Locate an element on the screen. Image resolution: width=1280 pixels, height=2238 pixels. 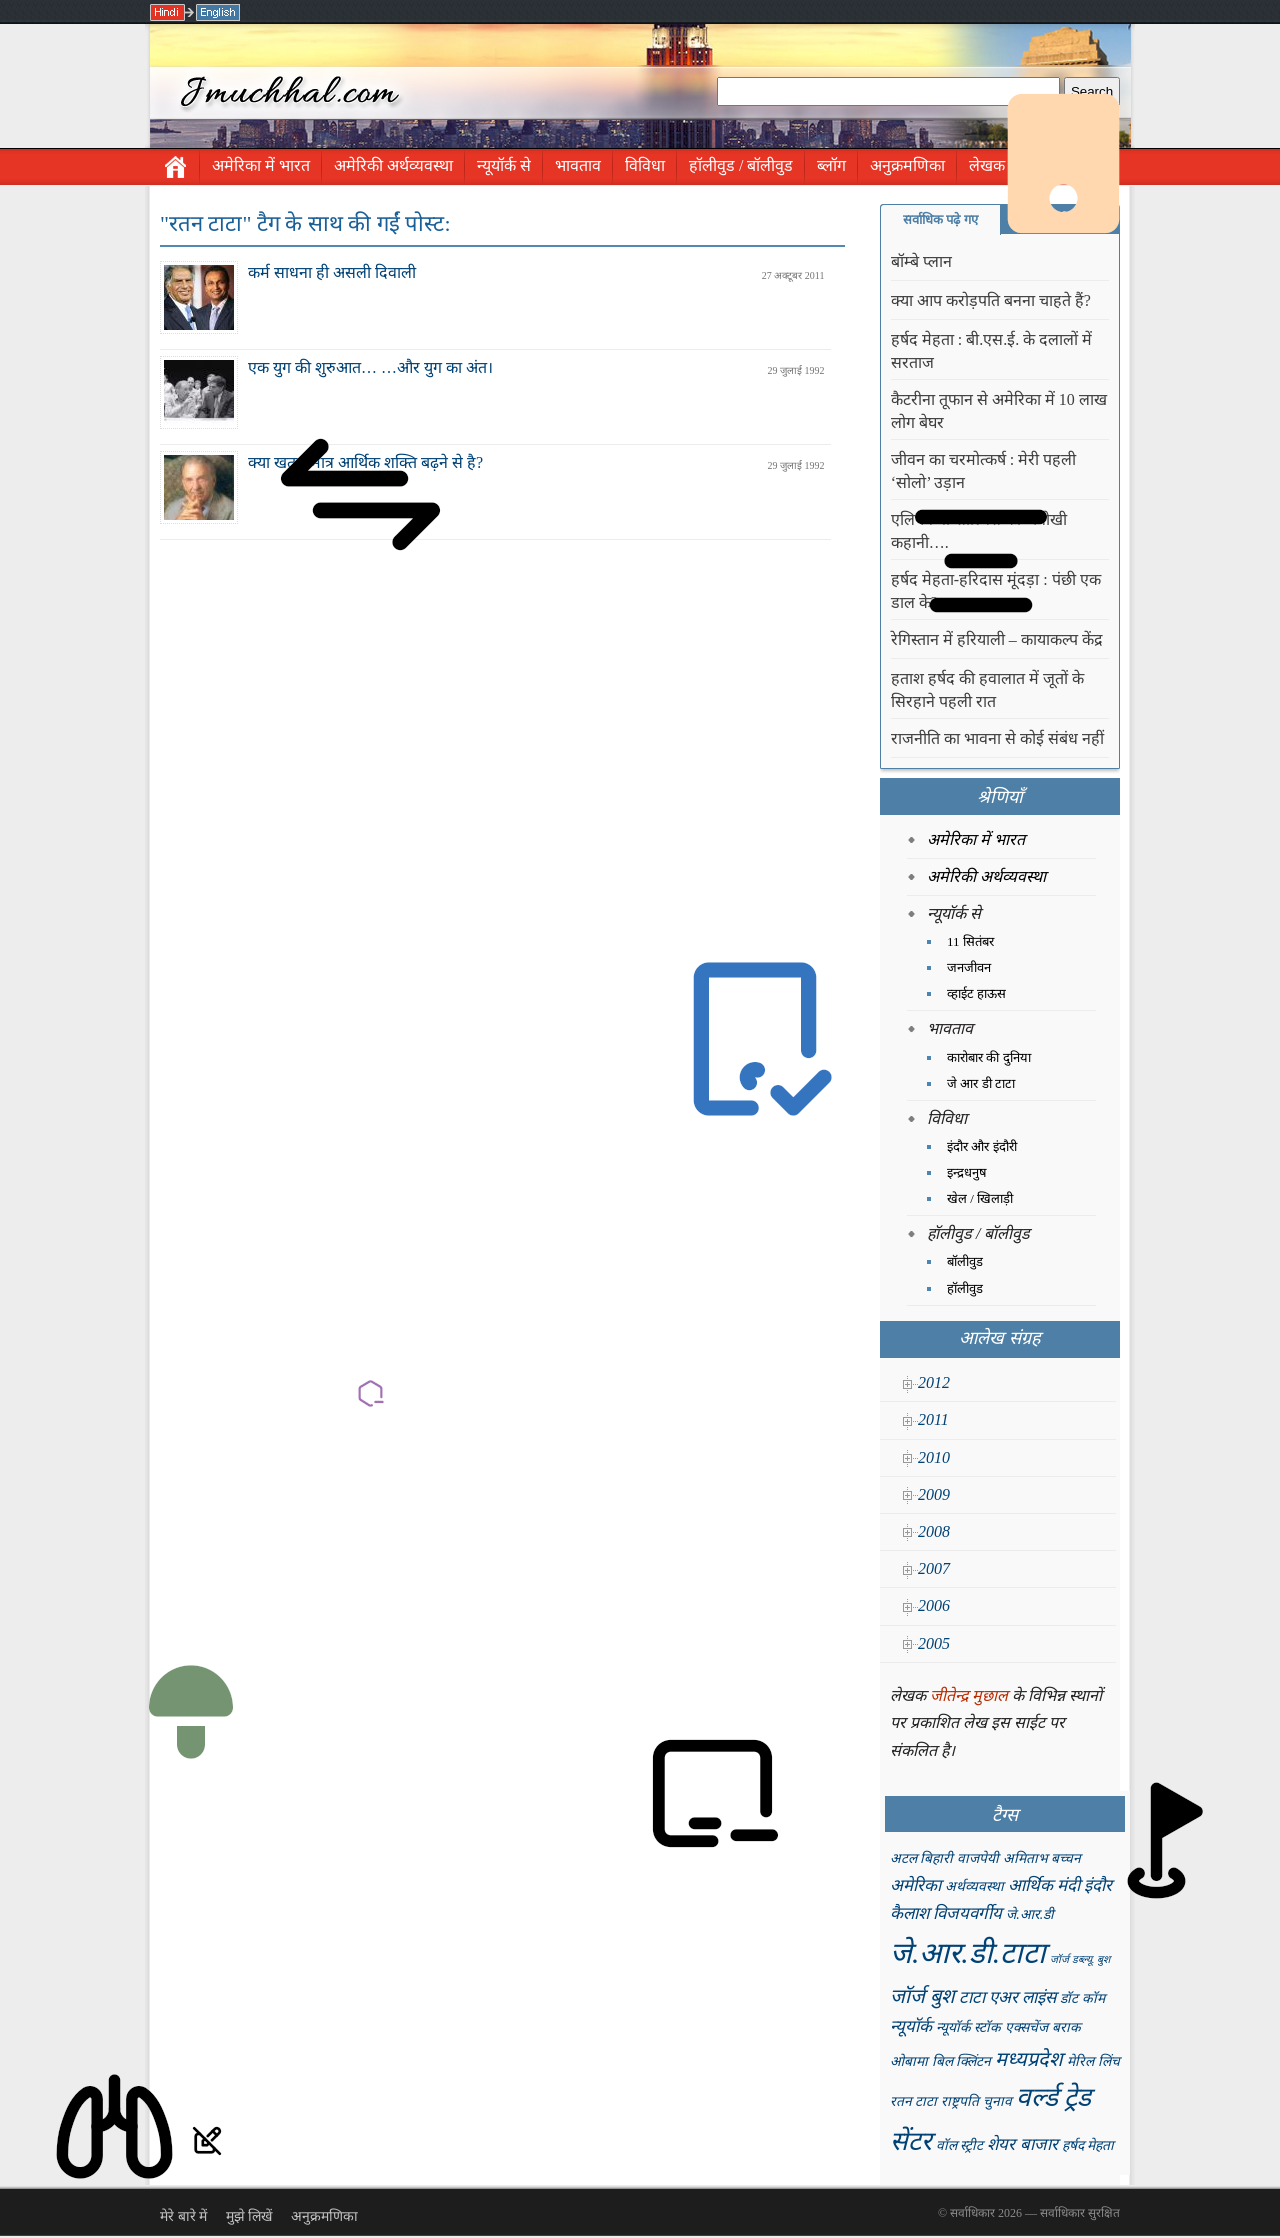
center-align text or content is located at coordinates (981, 561).